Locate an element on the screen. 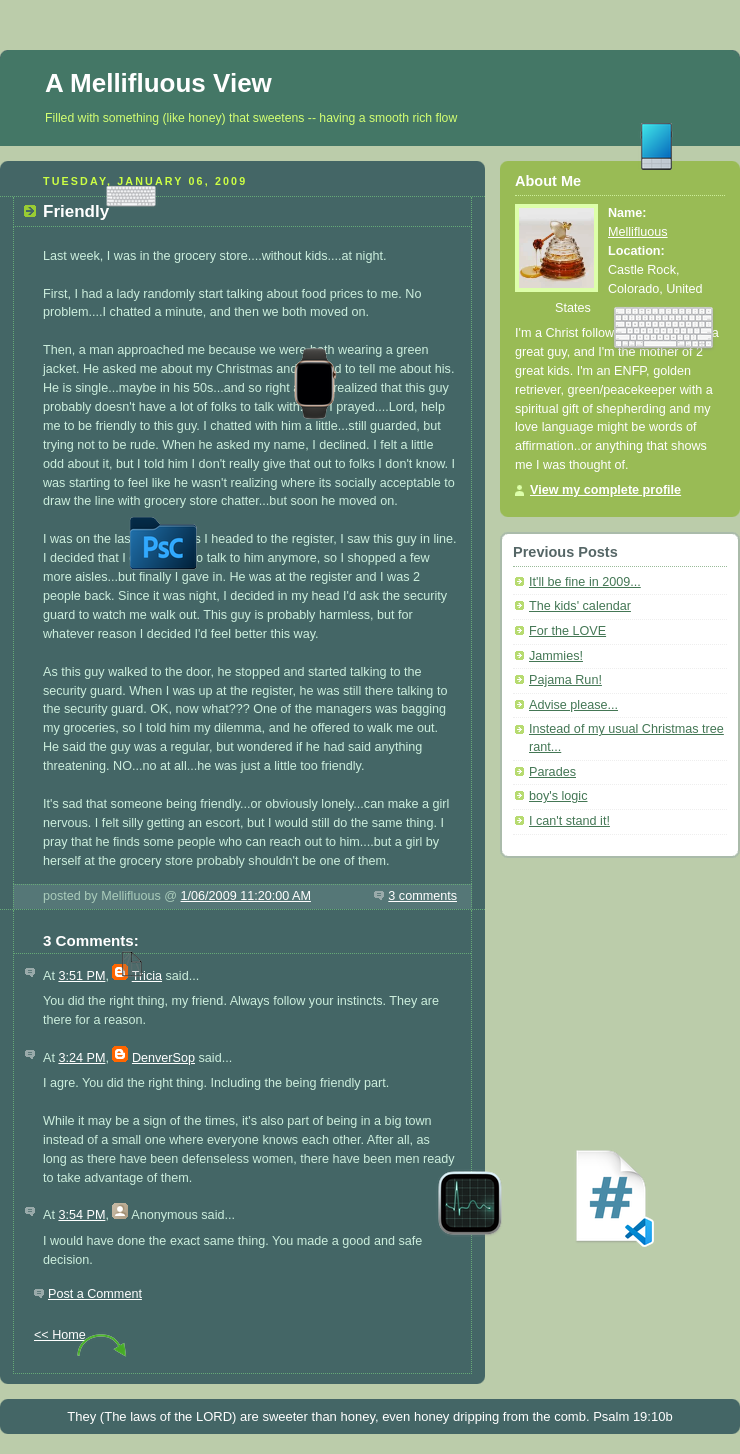  connect a bluetooth keyboard is located at coordinates (663, 327).